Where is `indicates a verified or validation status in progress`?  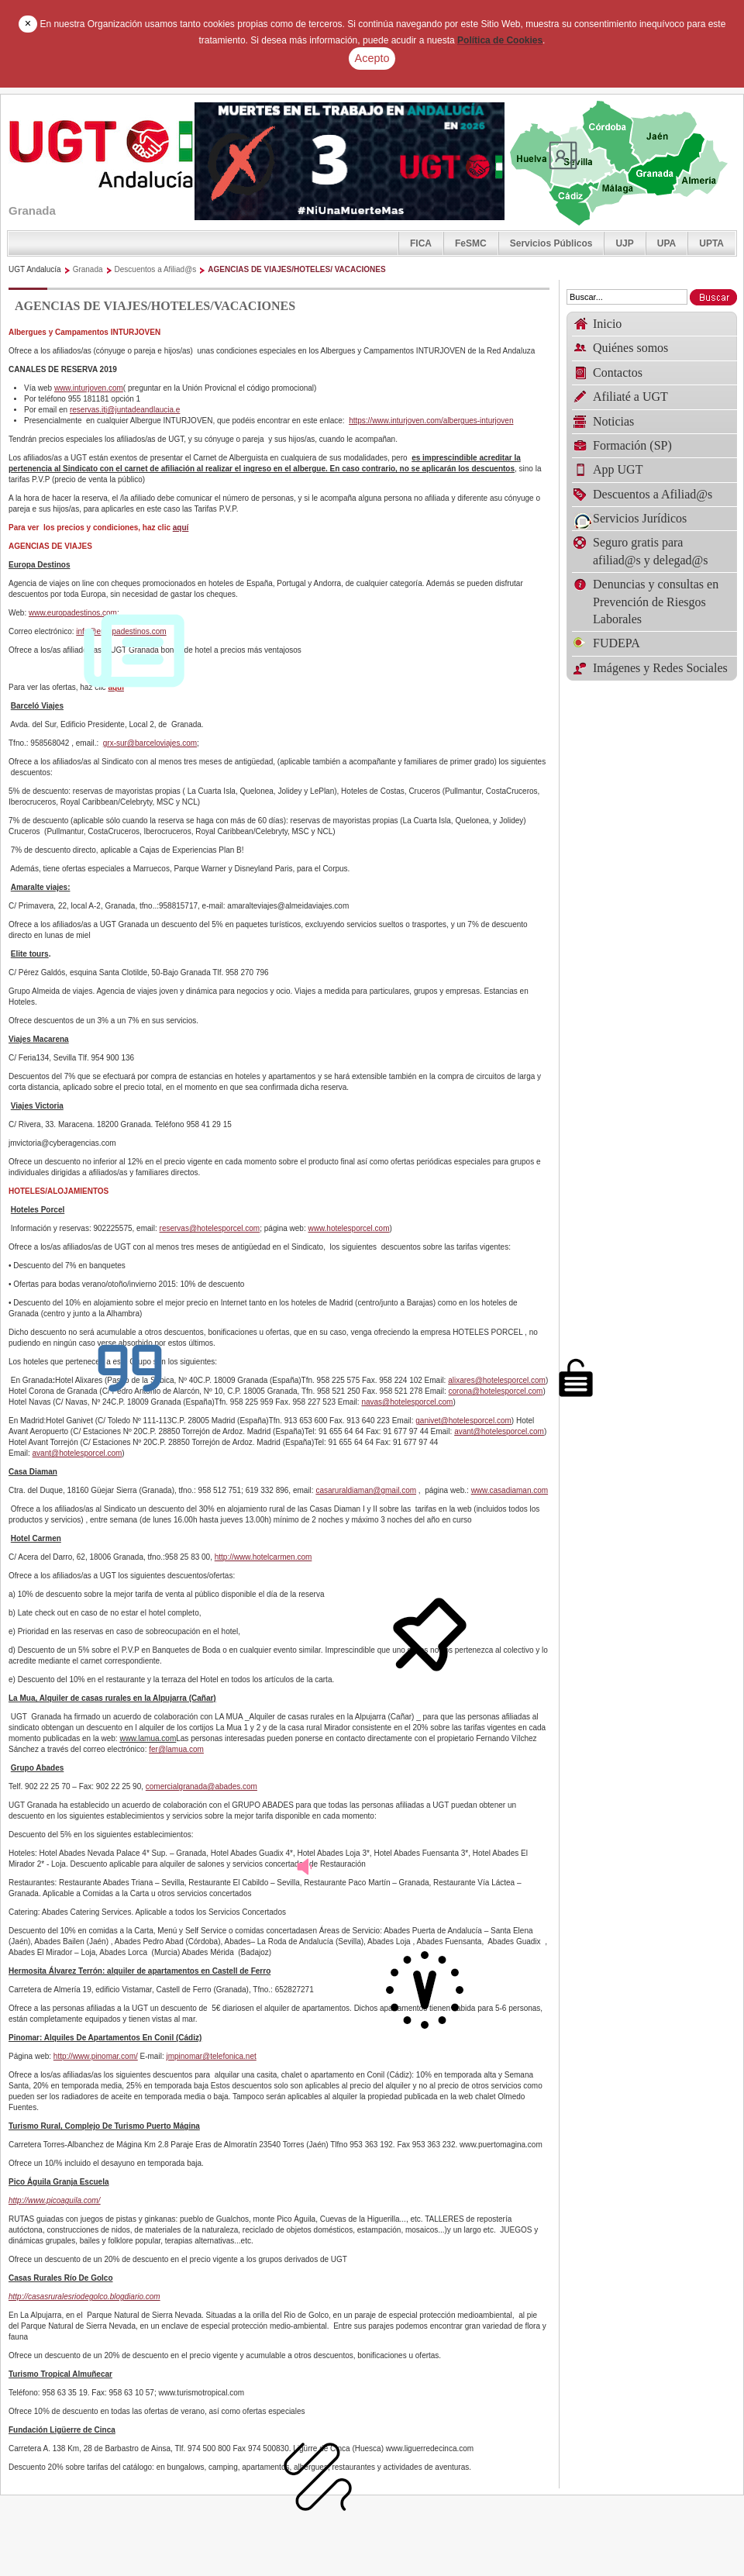 indicates a verified or validation status in progress is located at coordinates (425, 1990).